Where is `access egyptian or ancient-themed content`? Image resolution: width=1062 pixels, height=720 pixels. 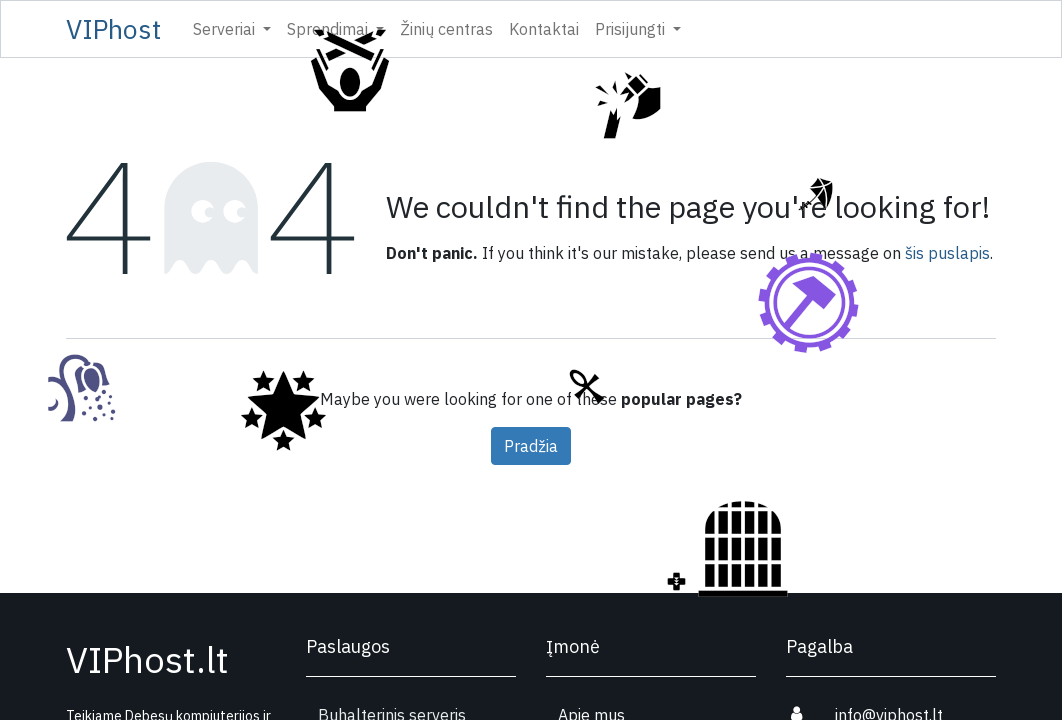
access egyptian or ancient-themed content is located at coordinates (587, 387).